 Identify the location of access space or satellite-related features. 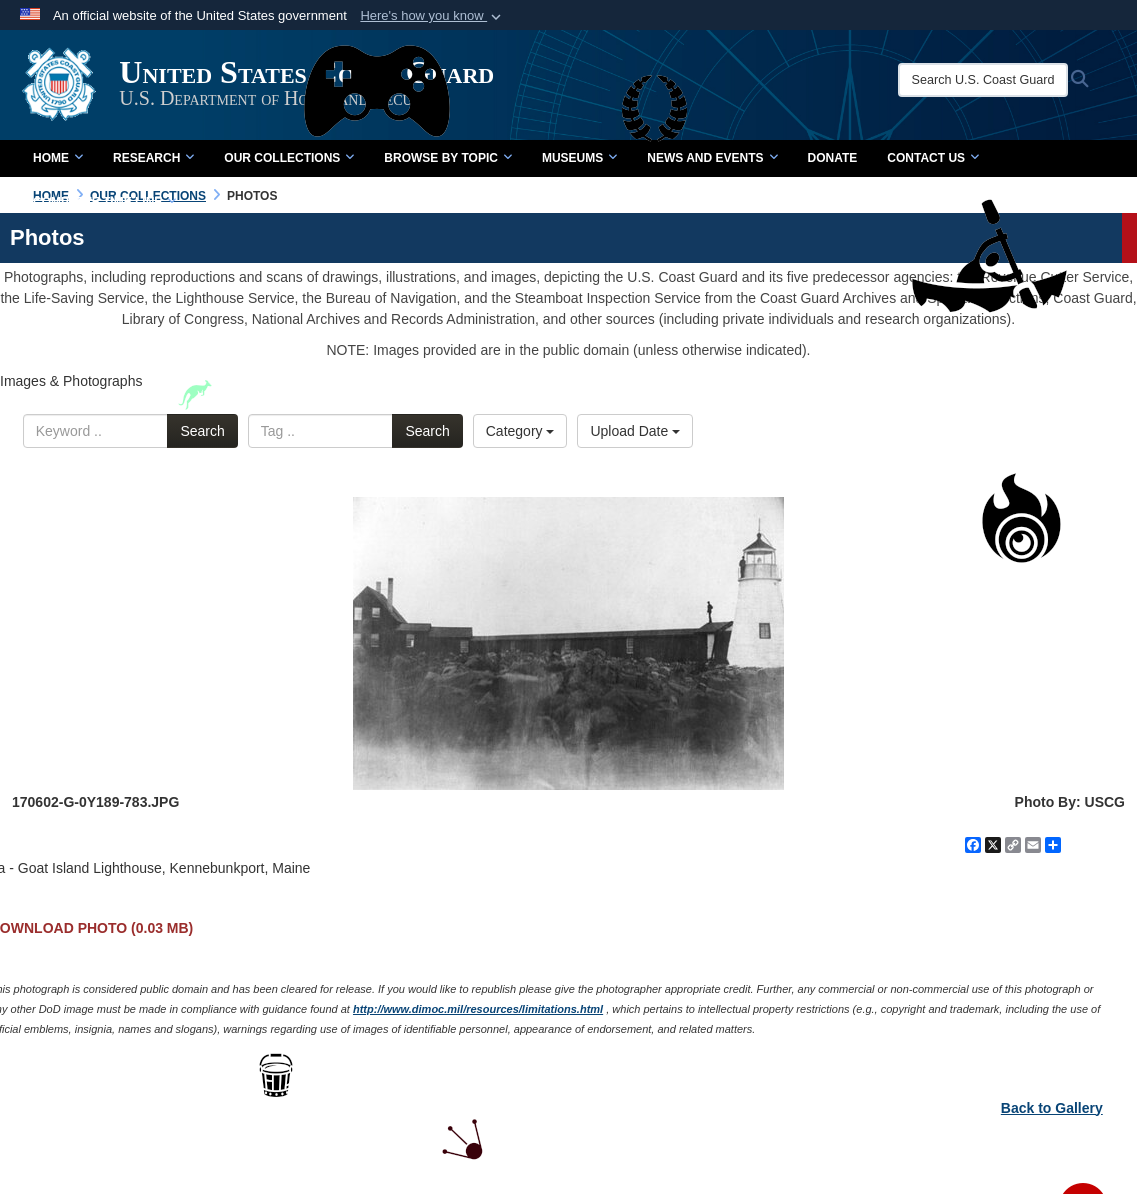
(462, 1139).